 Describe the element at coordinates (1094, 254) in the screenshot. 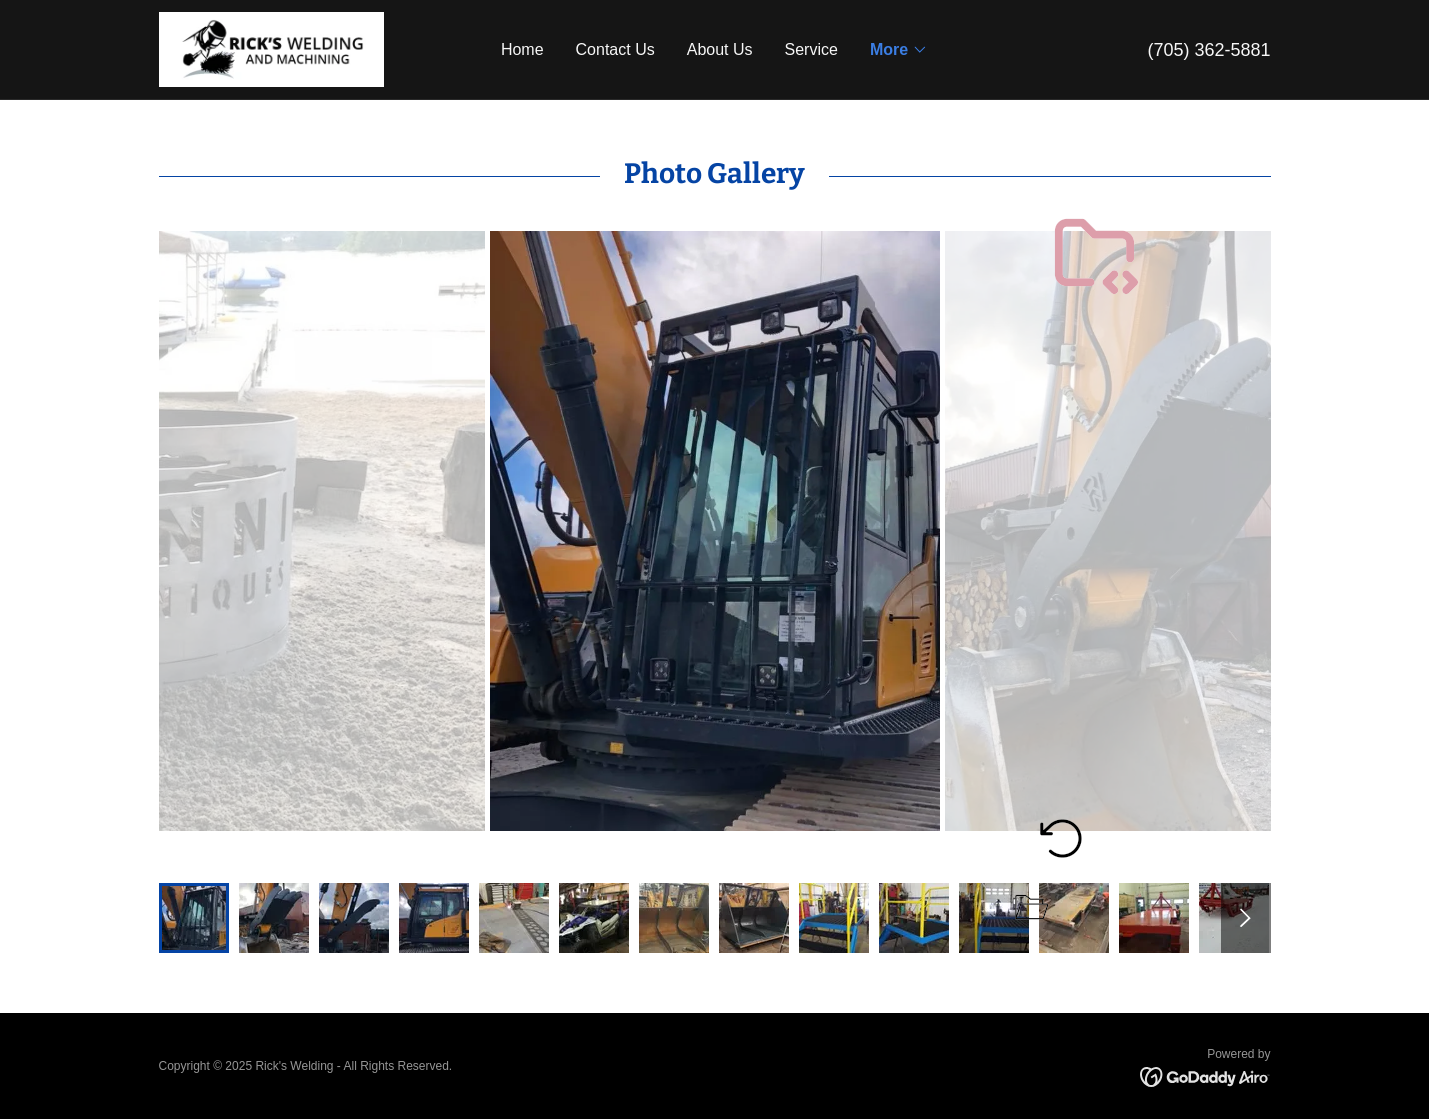

I see `open code projects folder` at that location.